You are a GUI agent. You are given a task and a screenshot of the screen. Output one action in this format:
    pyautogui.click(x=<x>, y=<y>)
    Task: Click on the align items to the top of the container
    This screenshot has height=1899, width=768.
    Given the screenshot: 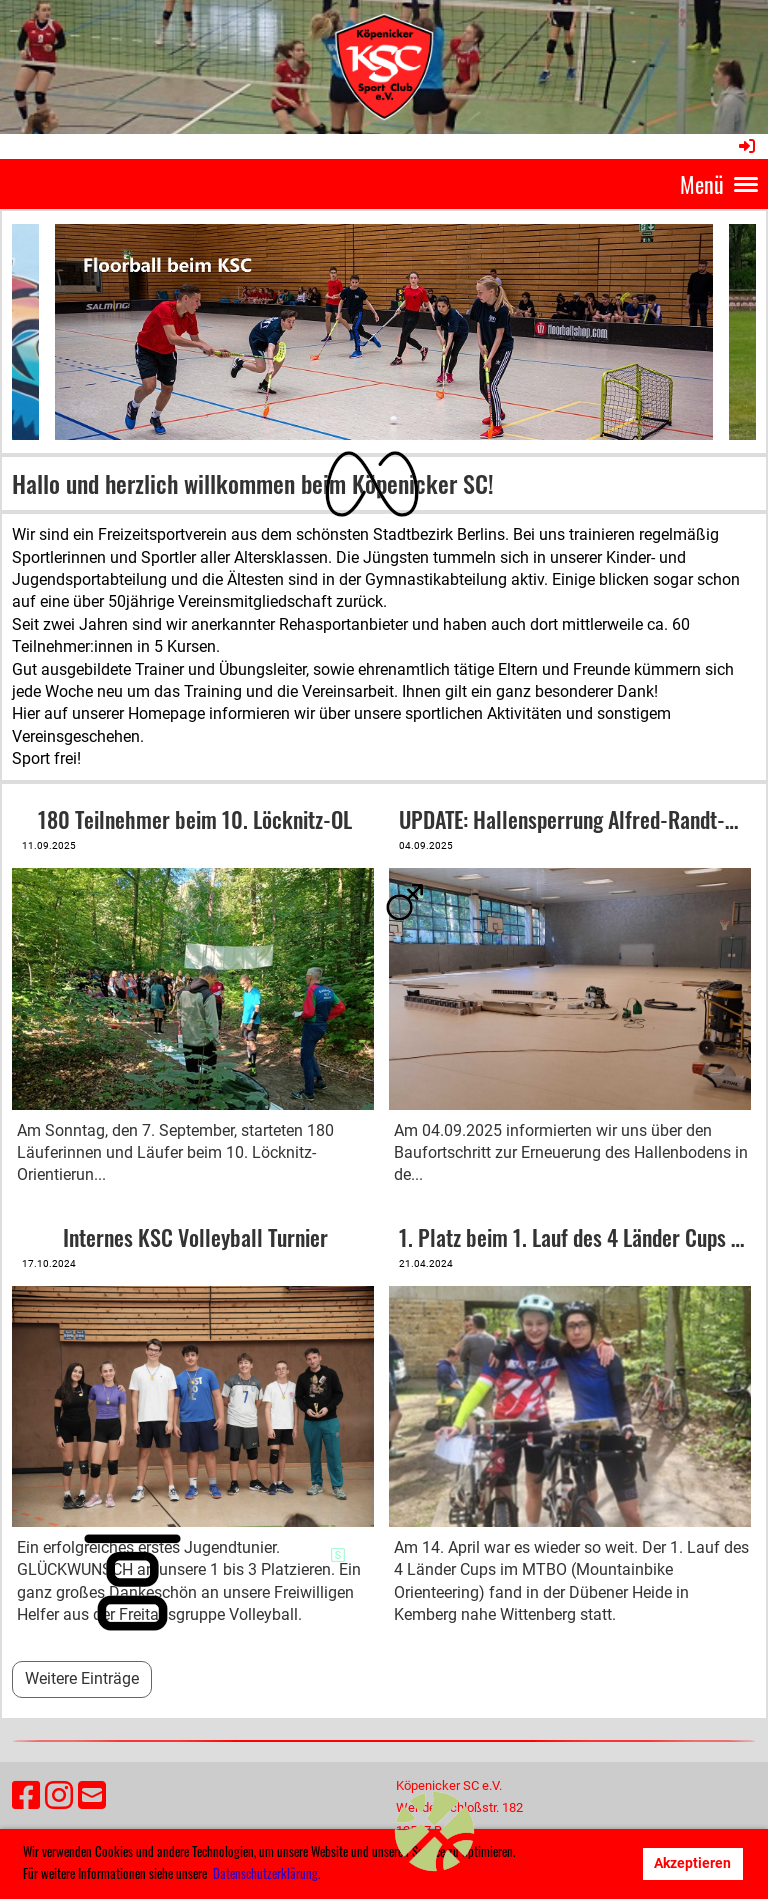 What is the action you would take?
    pyautogui.click(x=132, y=1582)
    